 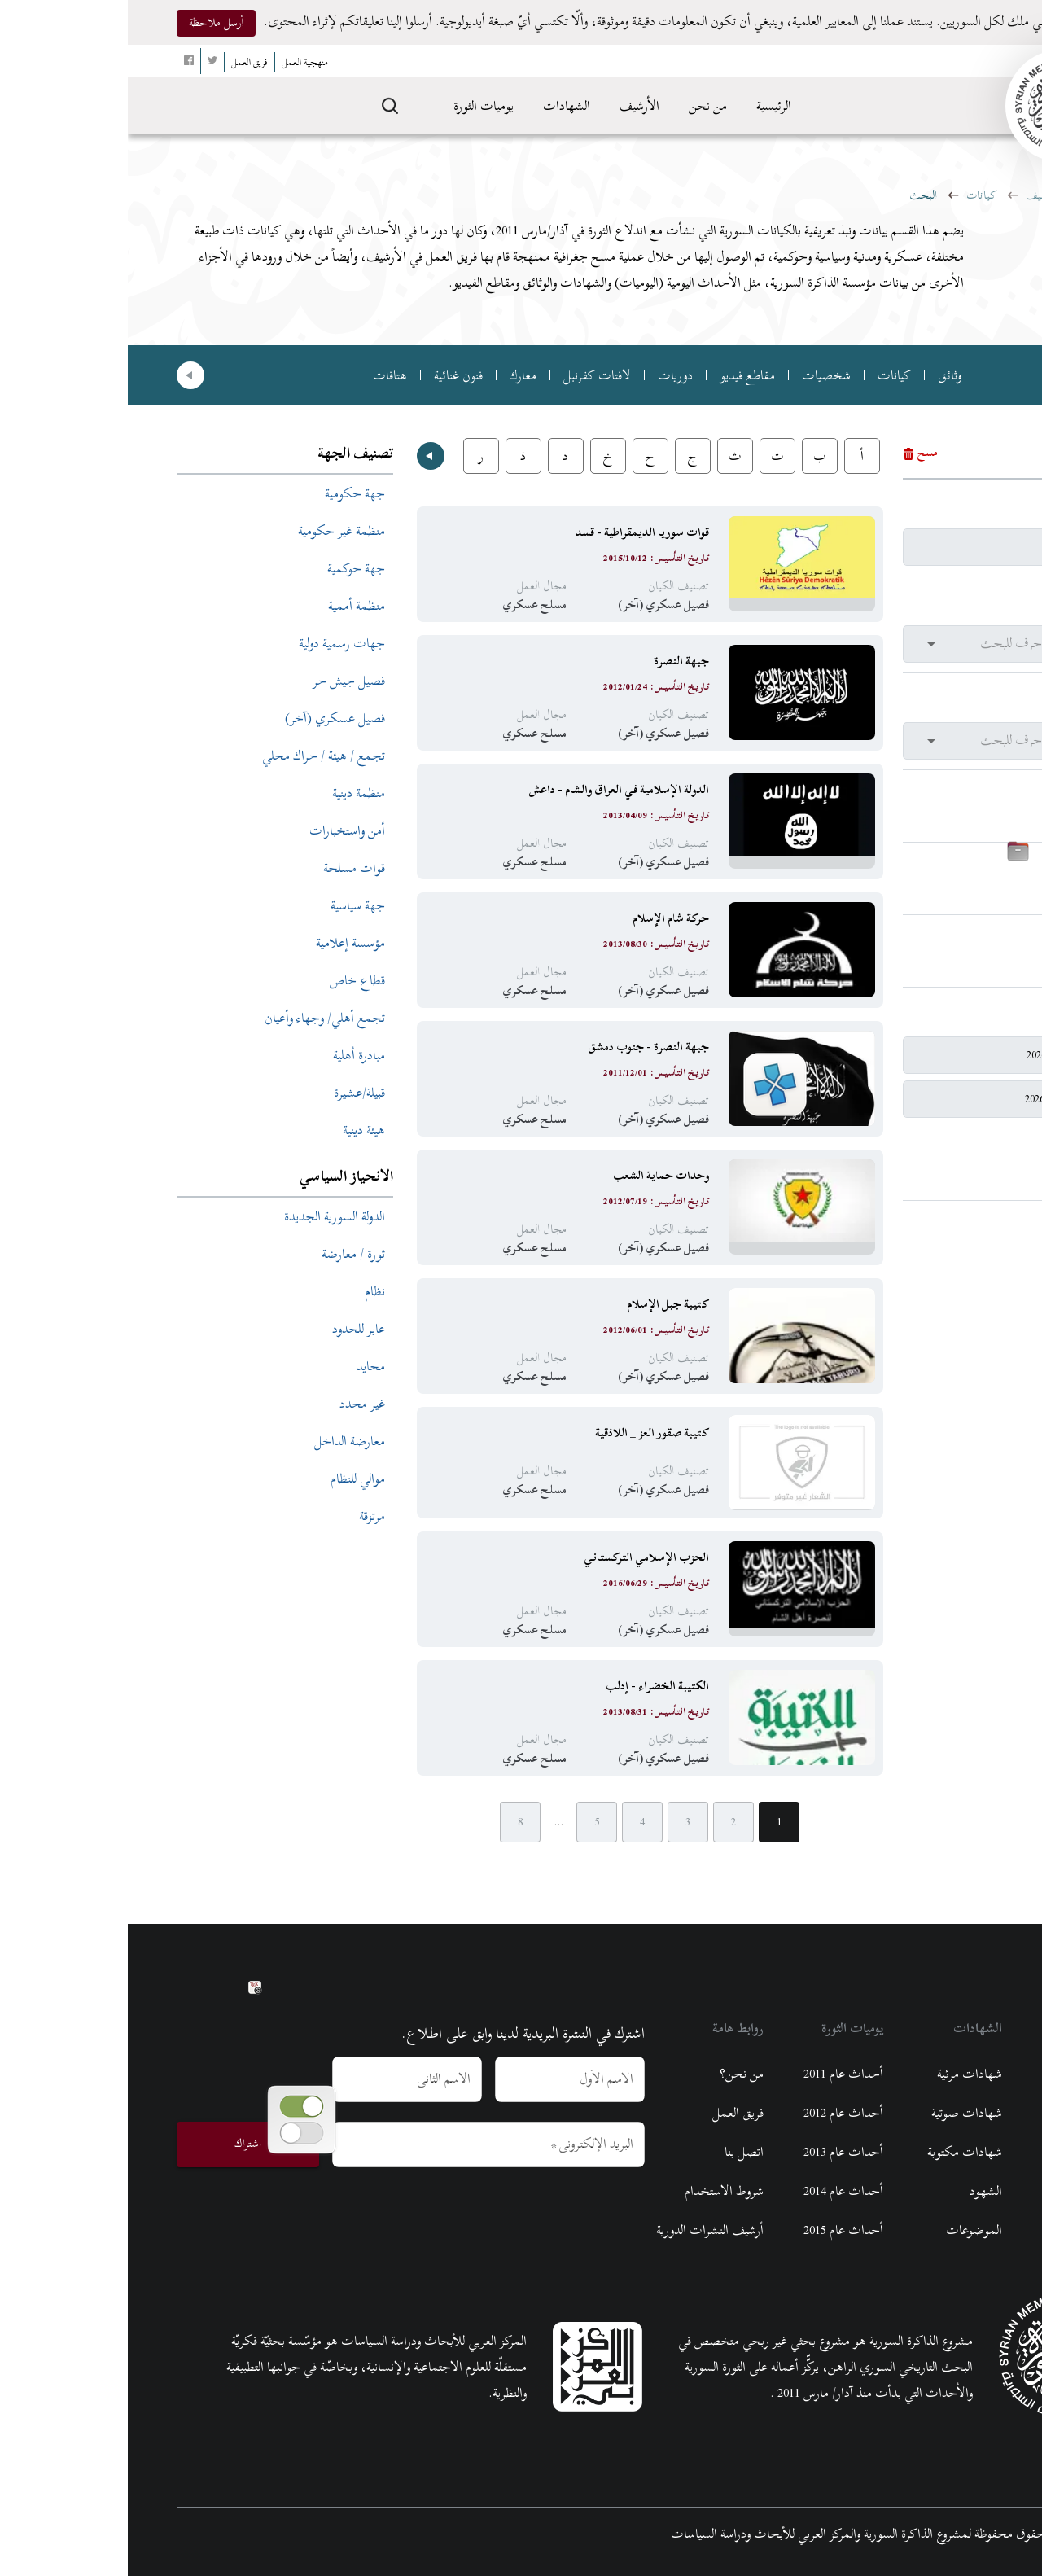 What do you see at coordinates (775, 1084) in the screenshot?
I see `launch ppsspp psp emulator` at bounding box center [775, 1084].